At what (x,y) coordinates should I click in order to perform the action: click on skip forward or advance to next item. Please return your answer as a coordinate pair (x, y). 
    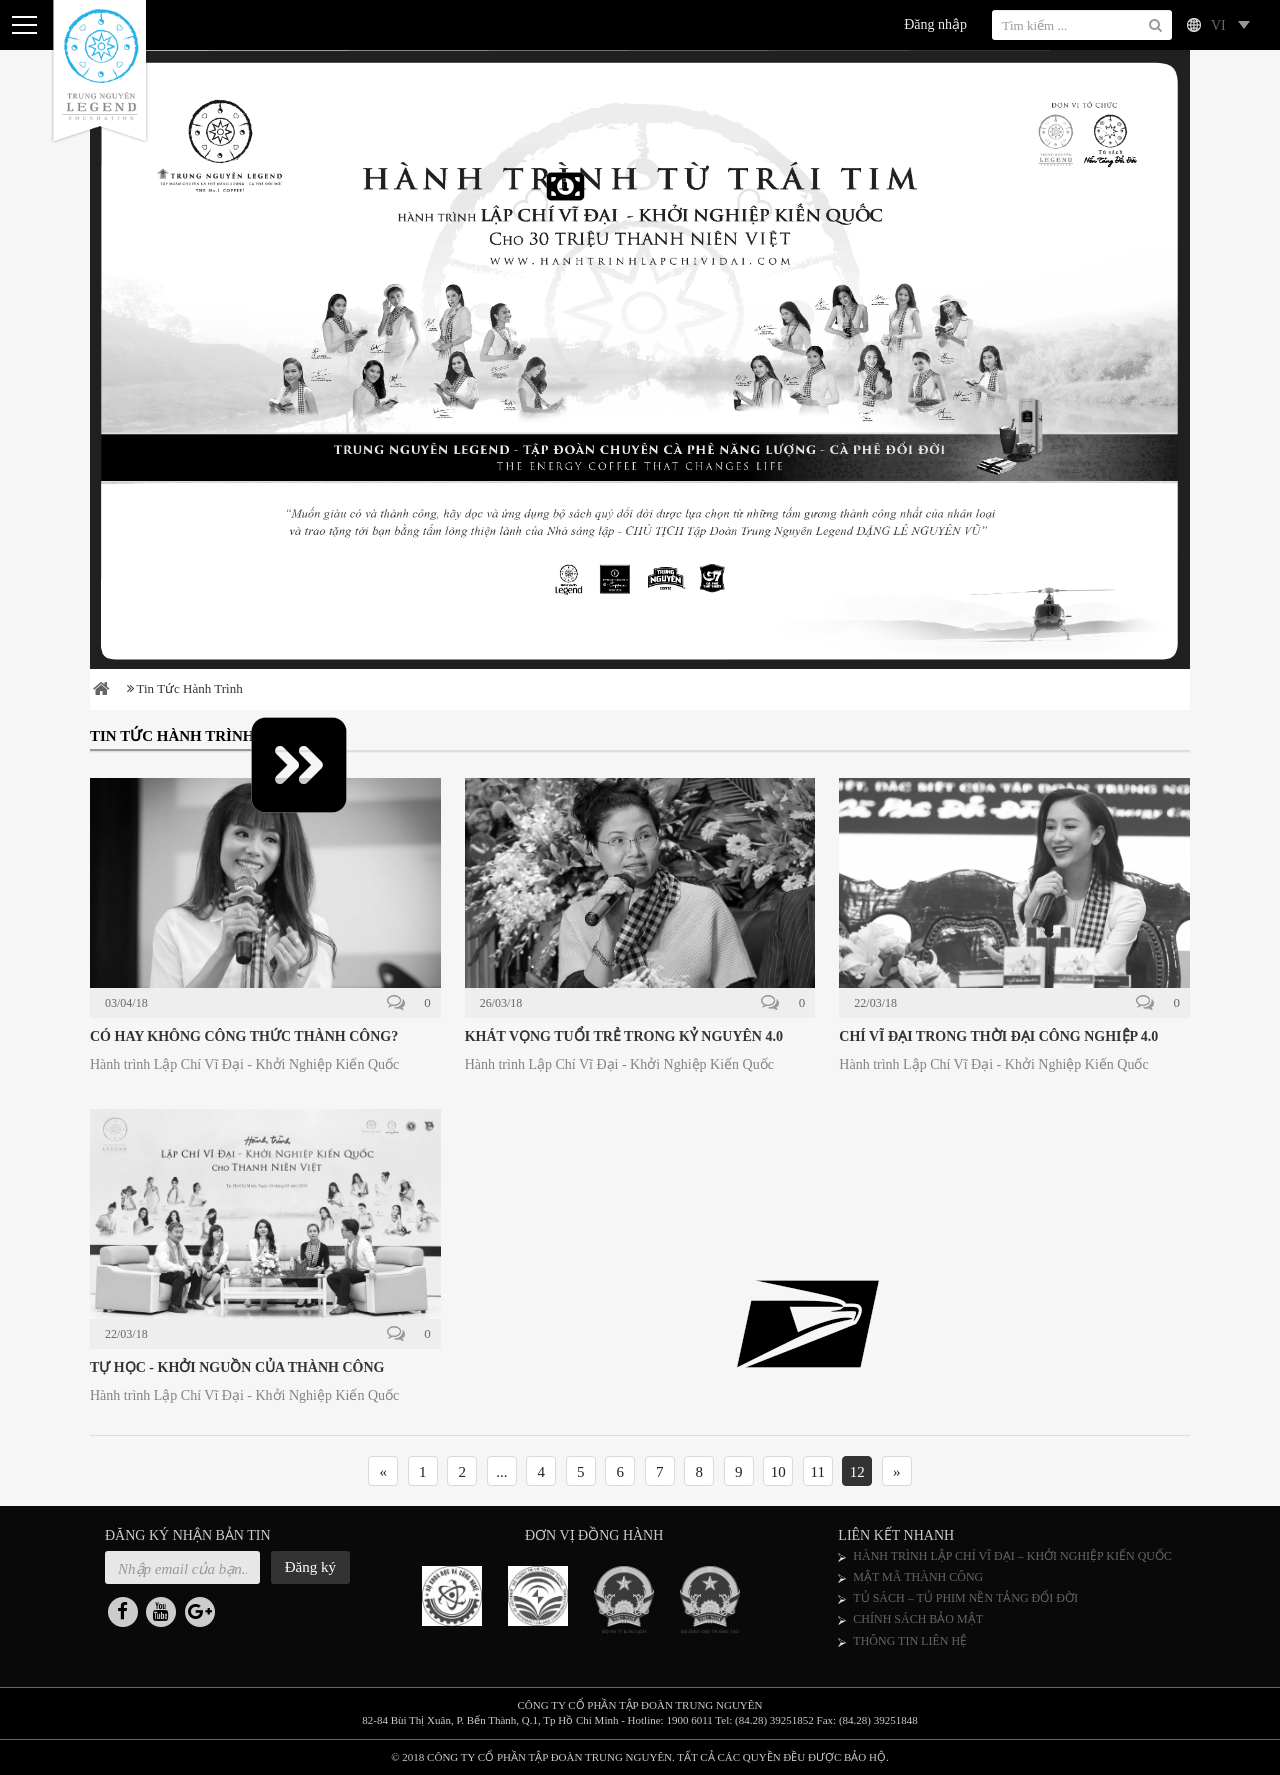
    Looking at the image, I should click on (299, 765).